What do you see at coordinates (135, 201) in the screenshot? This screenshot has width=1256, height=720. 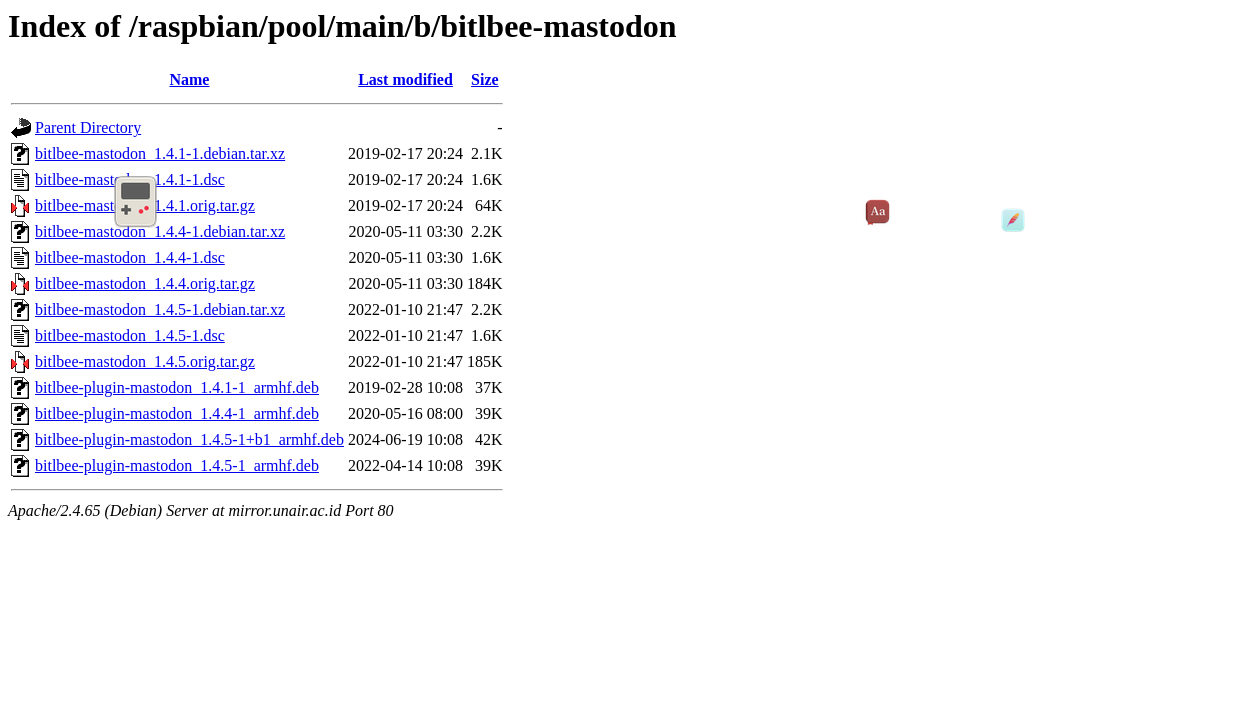 I see `open the games app or game store` at bounding box center [135, 201].